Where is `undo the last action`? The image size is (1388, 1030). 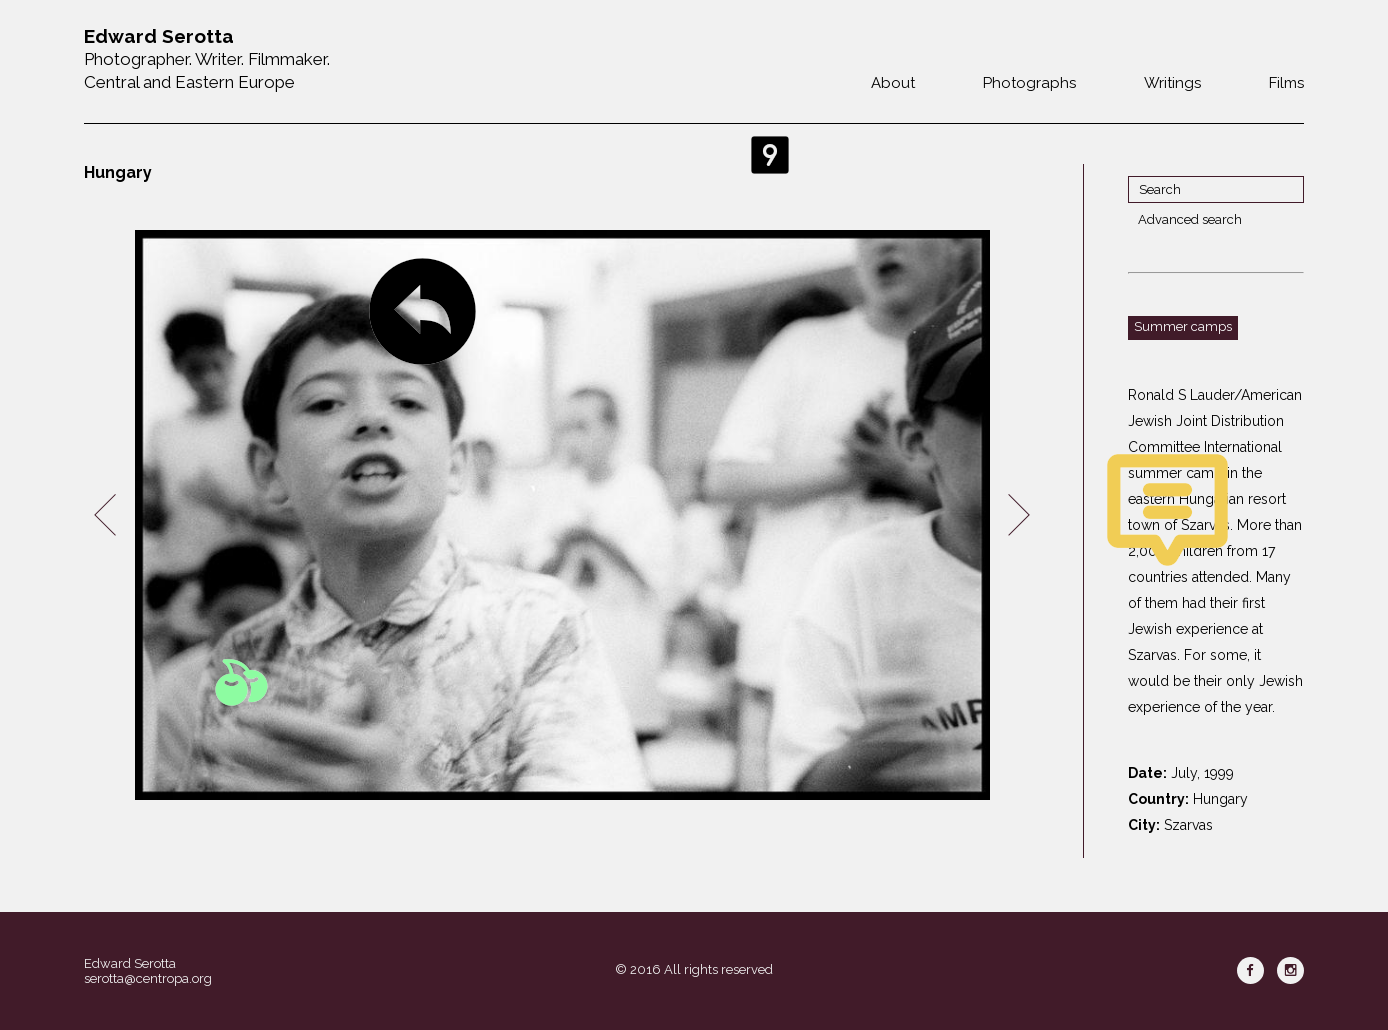
undo the last action is located at coordinates (422, 311).